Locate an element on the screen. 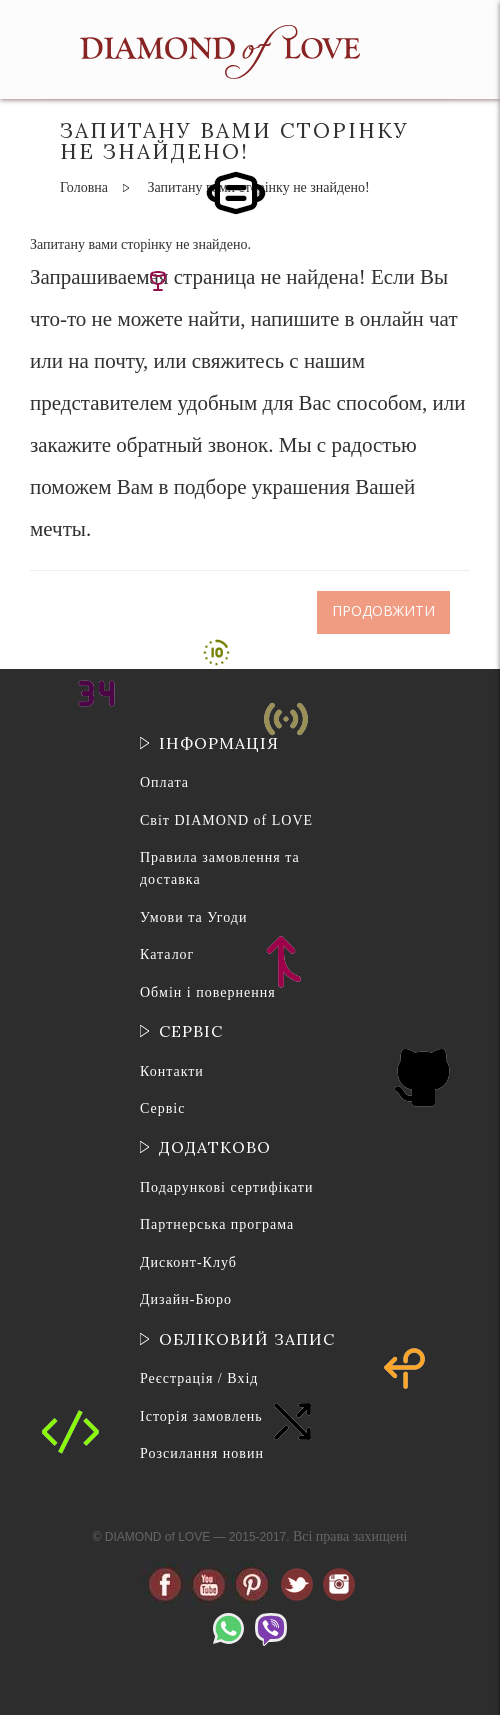 This screenshot has width=500, height=1715. connect to a wireless access point is located at coordinates (286, 719).